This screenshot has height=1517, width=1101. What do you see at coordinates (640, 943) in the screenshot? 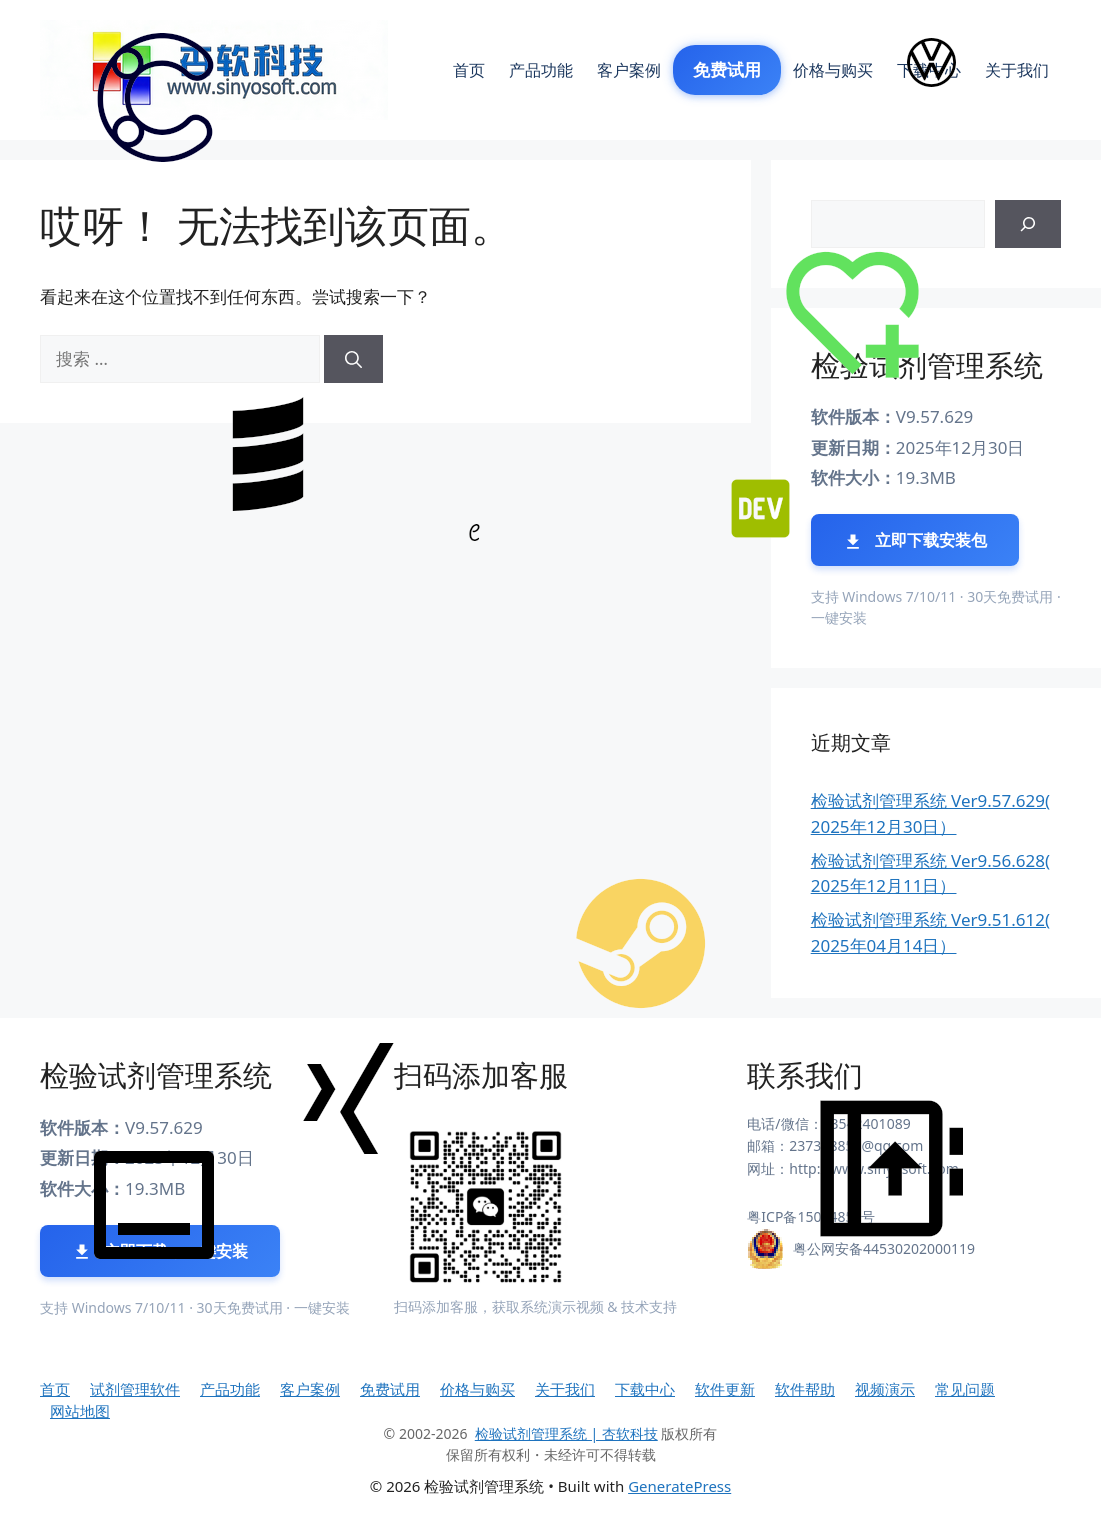
I see `open Steam gaming platform` at bounding box center [640, 943].